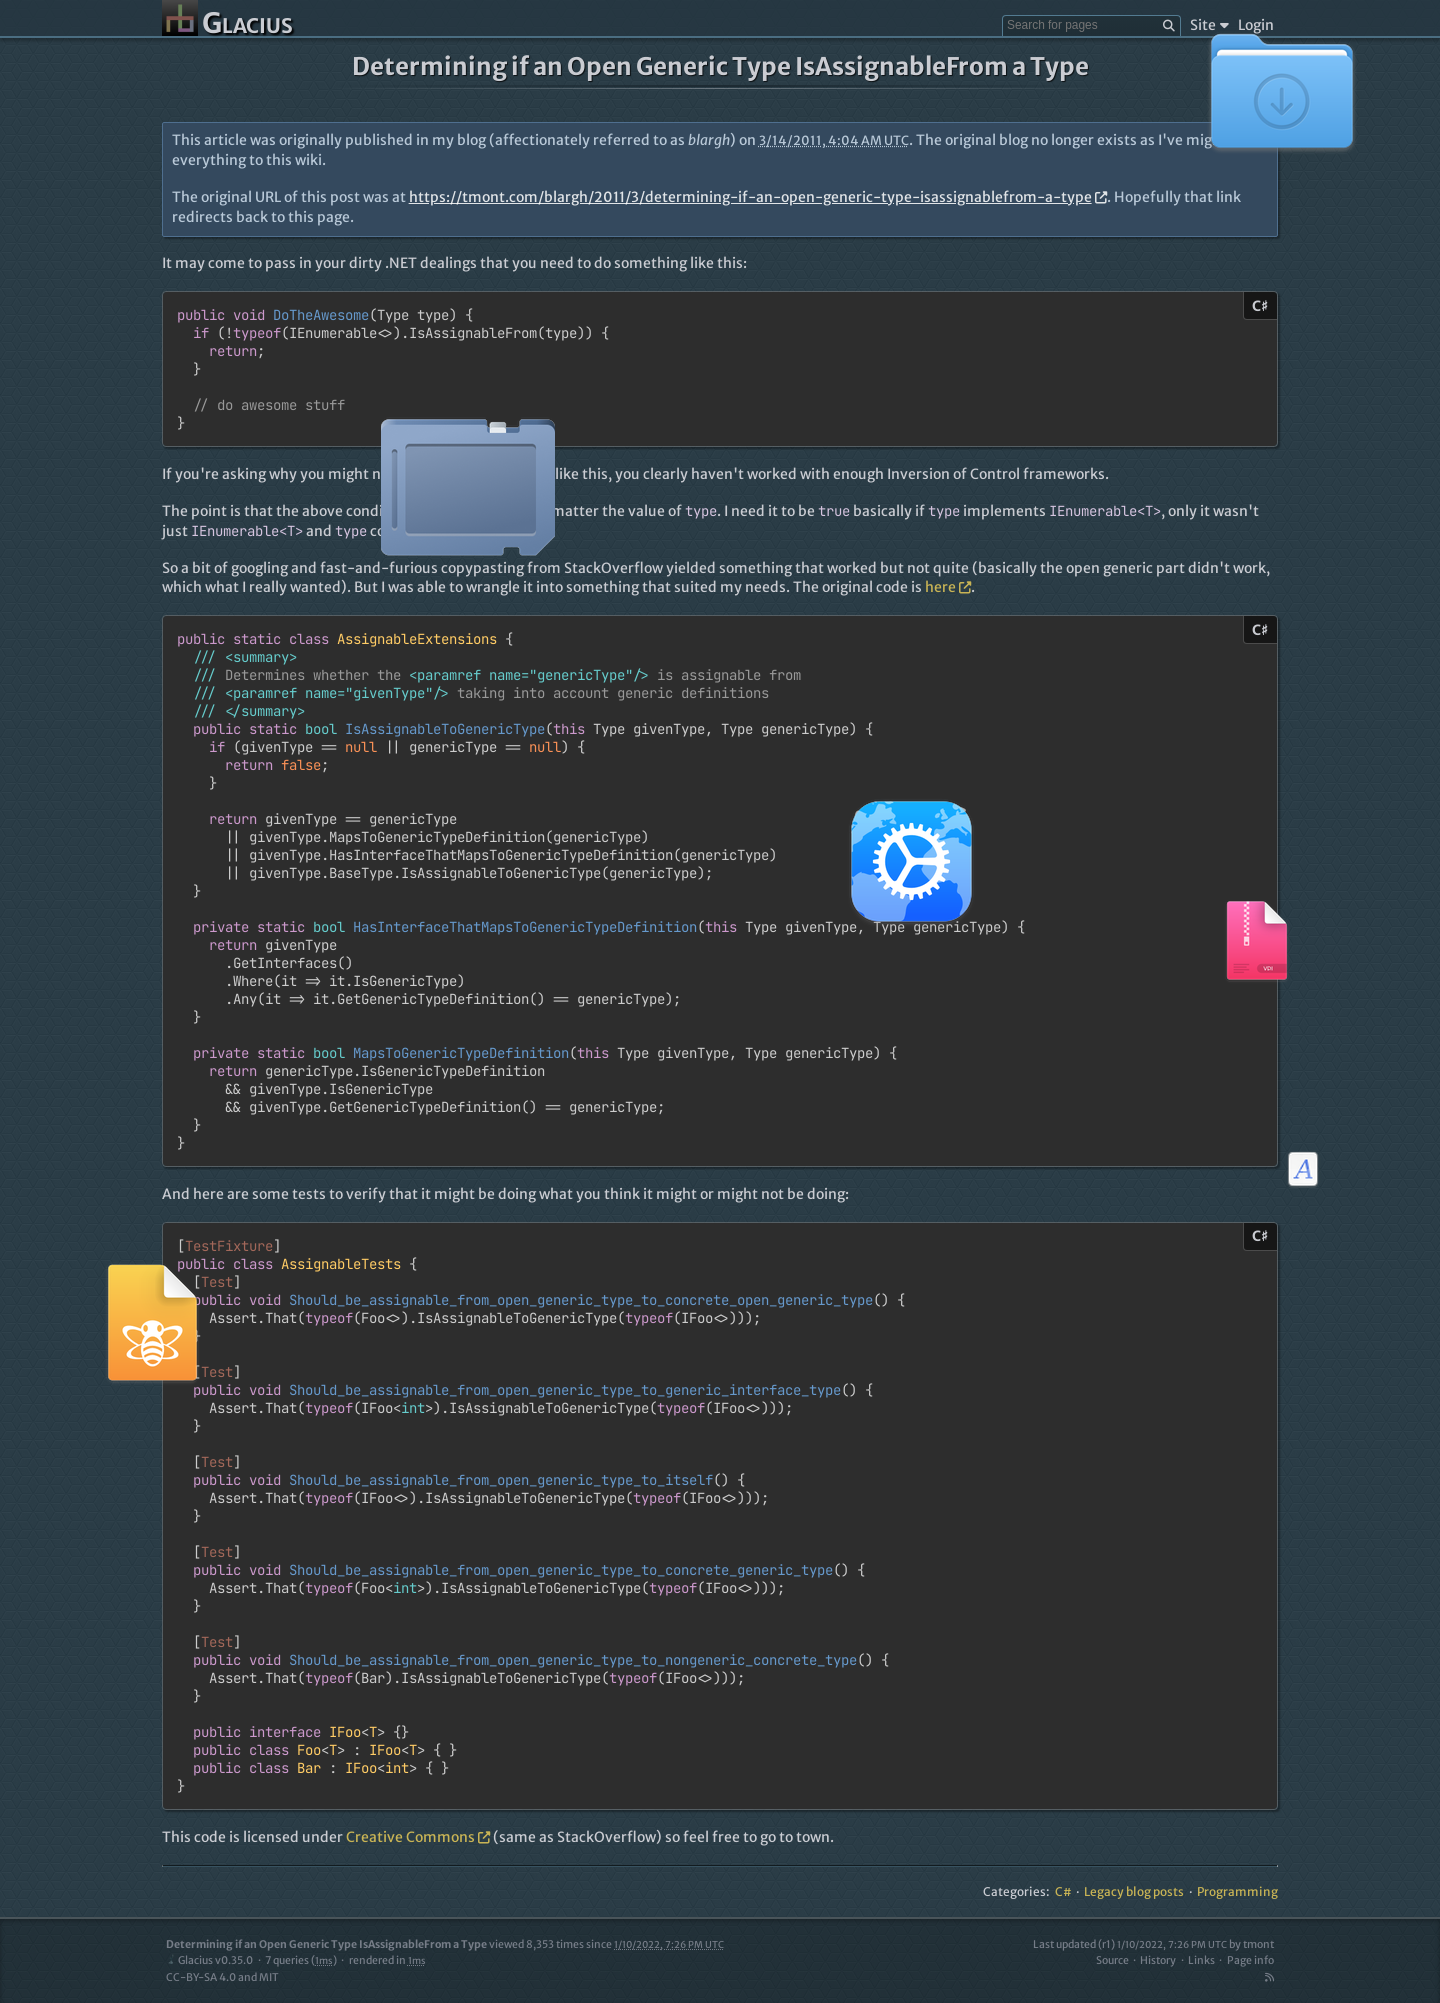  What do you see at coordinates (1303, 1169) in the screenshot?
I see `a TrueType font file` at bounding box center [1303, 1169].